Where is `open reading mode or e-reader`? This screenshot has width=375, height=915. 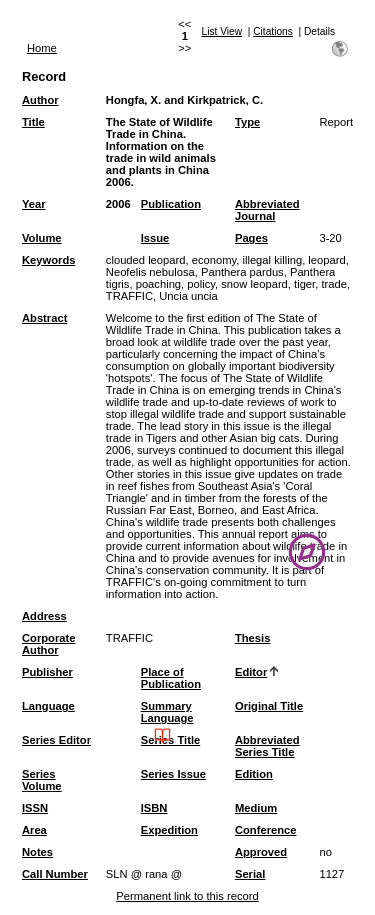 open reading mode or e-reader is located at coordinates (162, 735).